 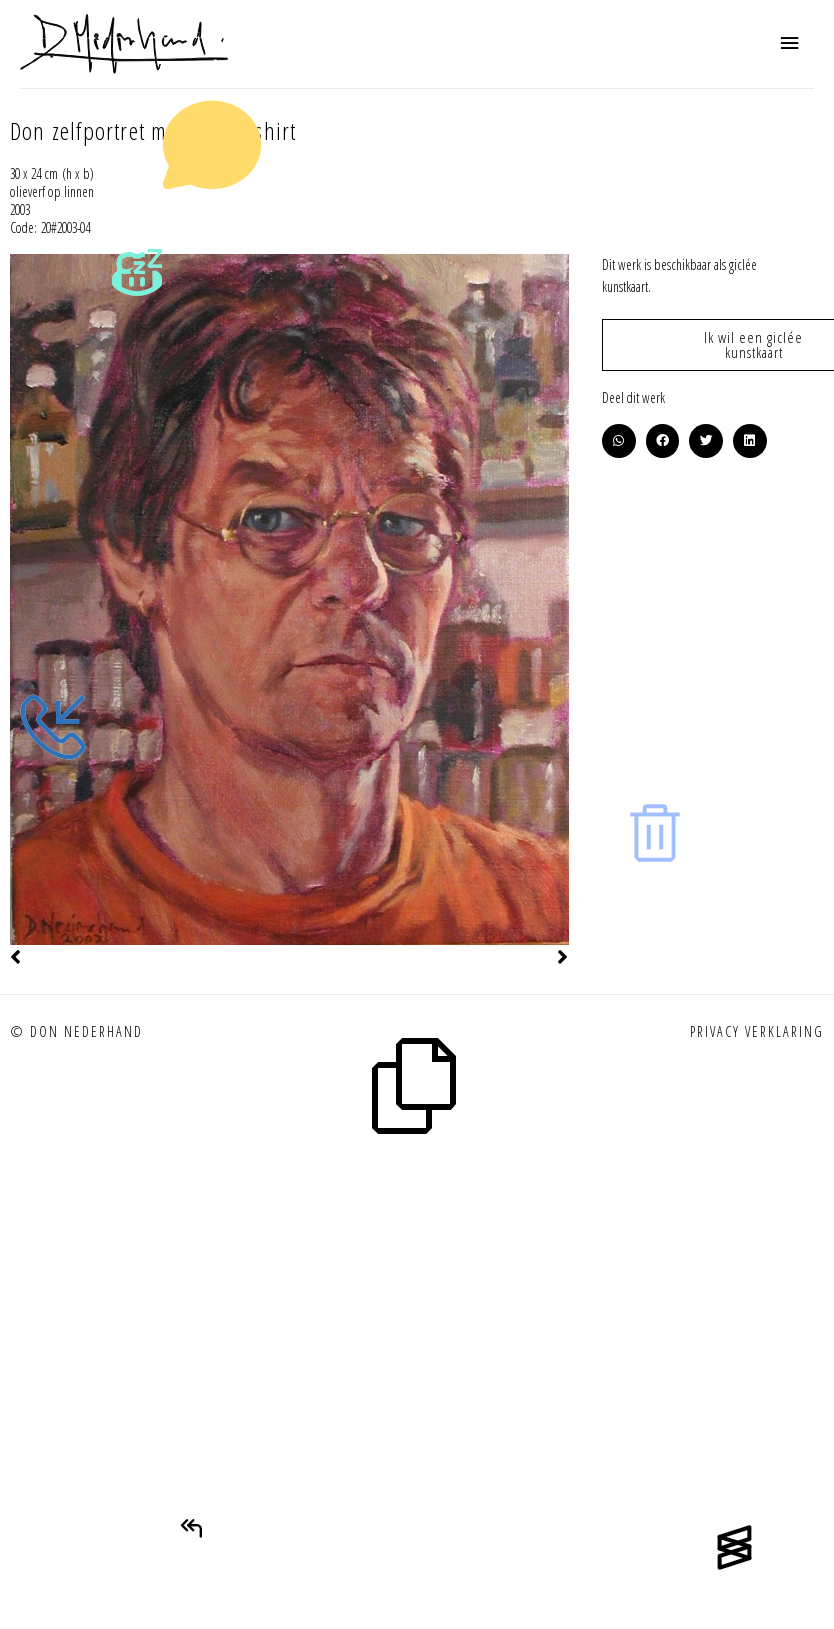 I want to click on open messaging or chat, so click(x=212, y=145).